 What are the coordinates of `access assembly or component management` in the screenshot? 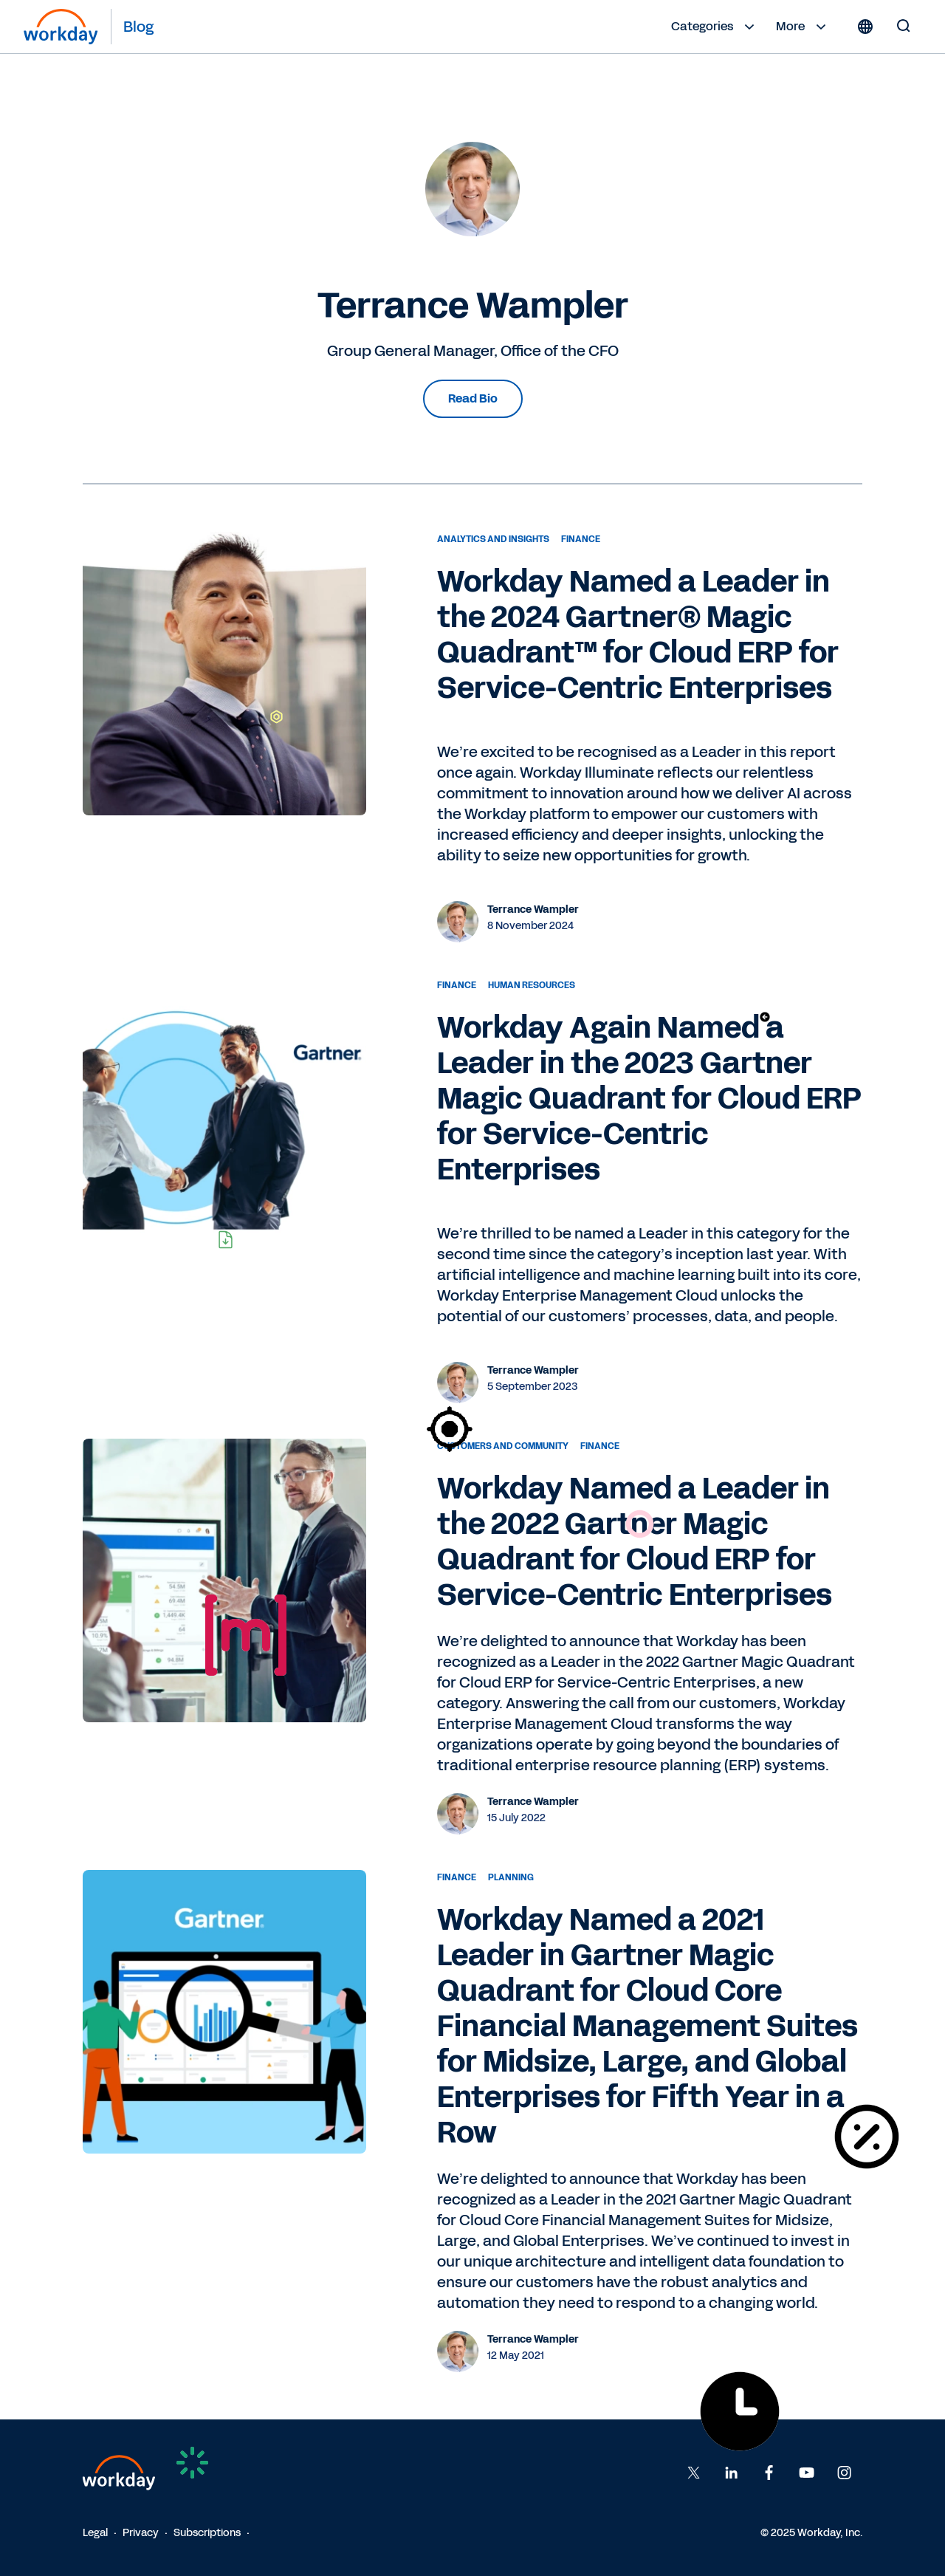 It's located at (276, 716).